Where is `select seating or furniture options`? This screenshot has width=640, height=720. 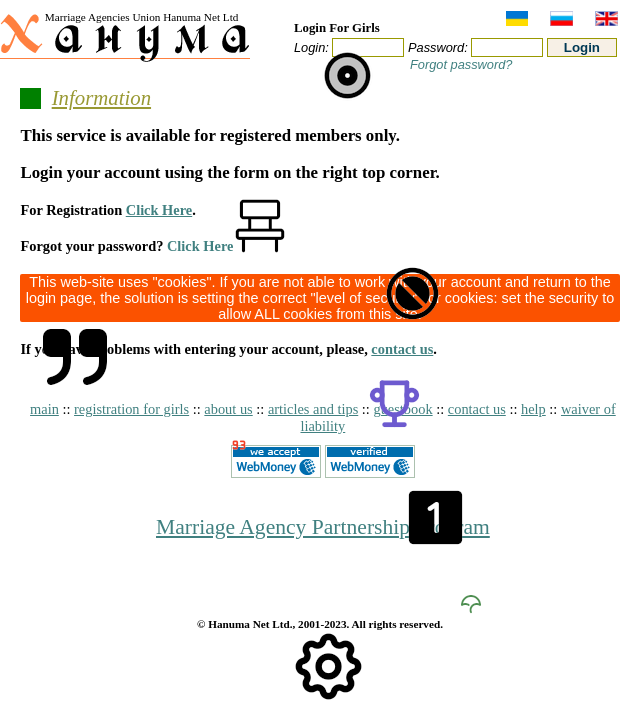 select seating or furniture options is located at coordinates (260, 226).